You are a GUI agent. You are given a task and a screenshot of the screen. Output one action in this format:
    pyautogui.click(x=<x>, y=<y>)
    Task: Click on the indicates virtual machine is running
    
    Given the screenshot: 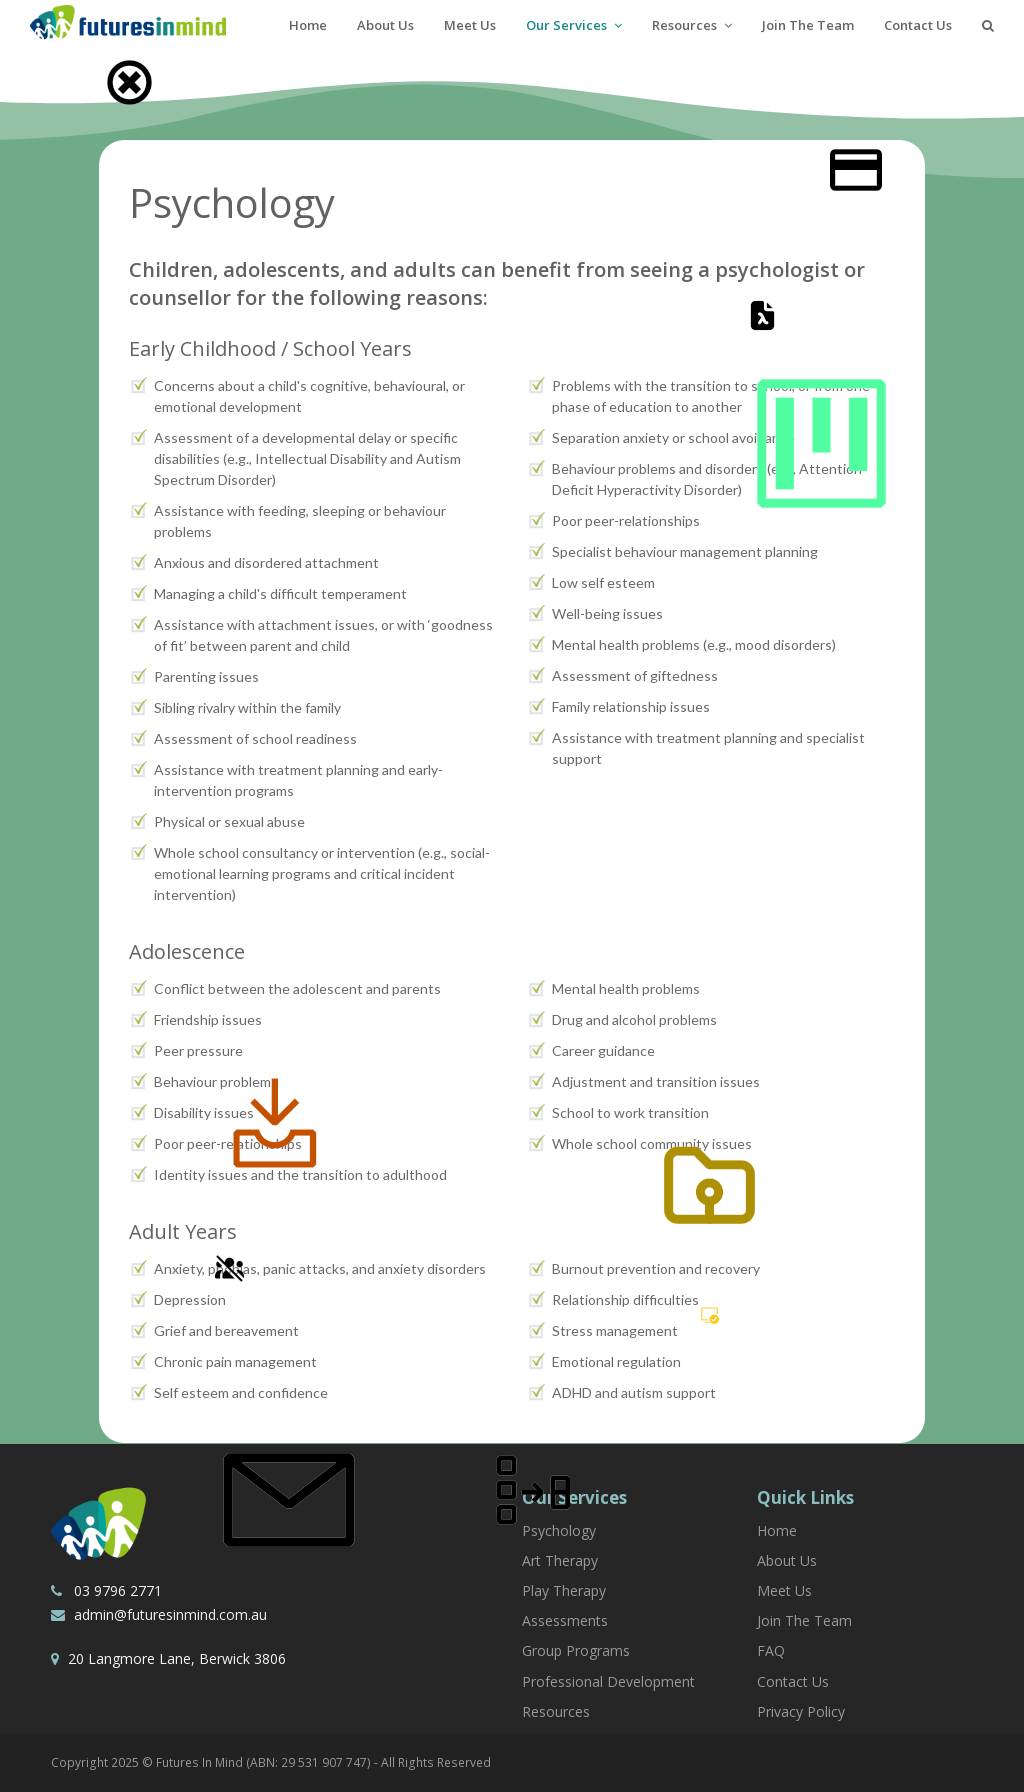 What is the action you would take?
    pyautogui.click(x=709, y=1314)
    